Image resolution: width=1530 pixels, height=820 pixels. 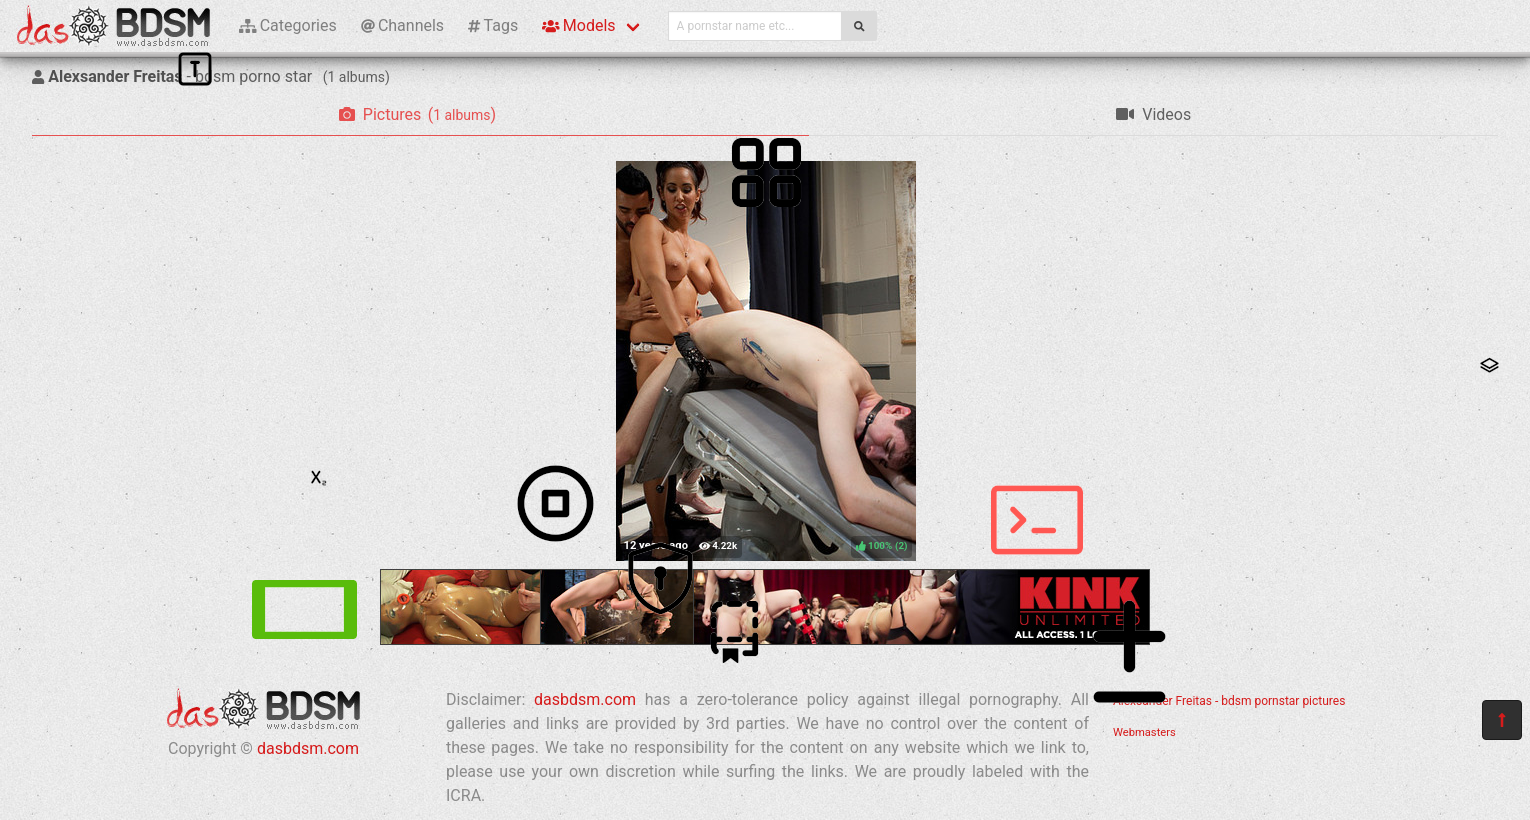 What do you see at coordinates (1129, 653) in the screenshot?
I see `view code differences or changes` at bounding box center [1129, 653].